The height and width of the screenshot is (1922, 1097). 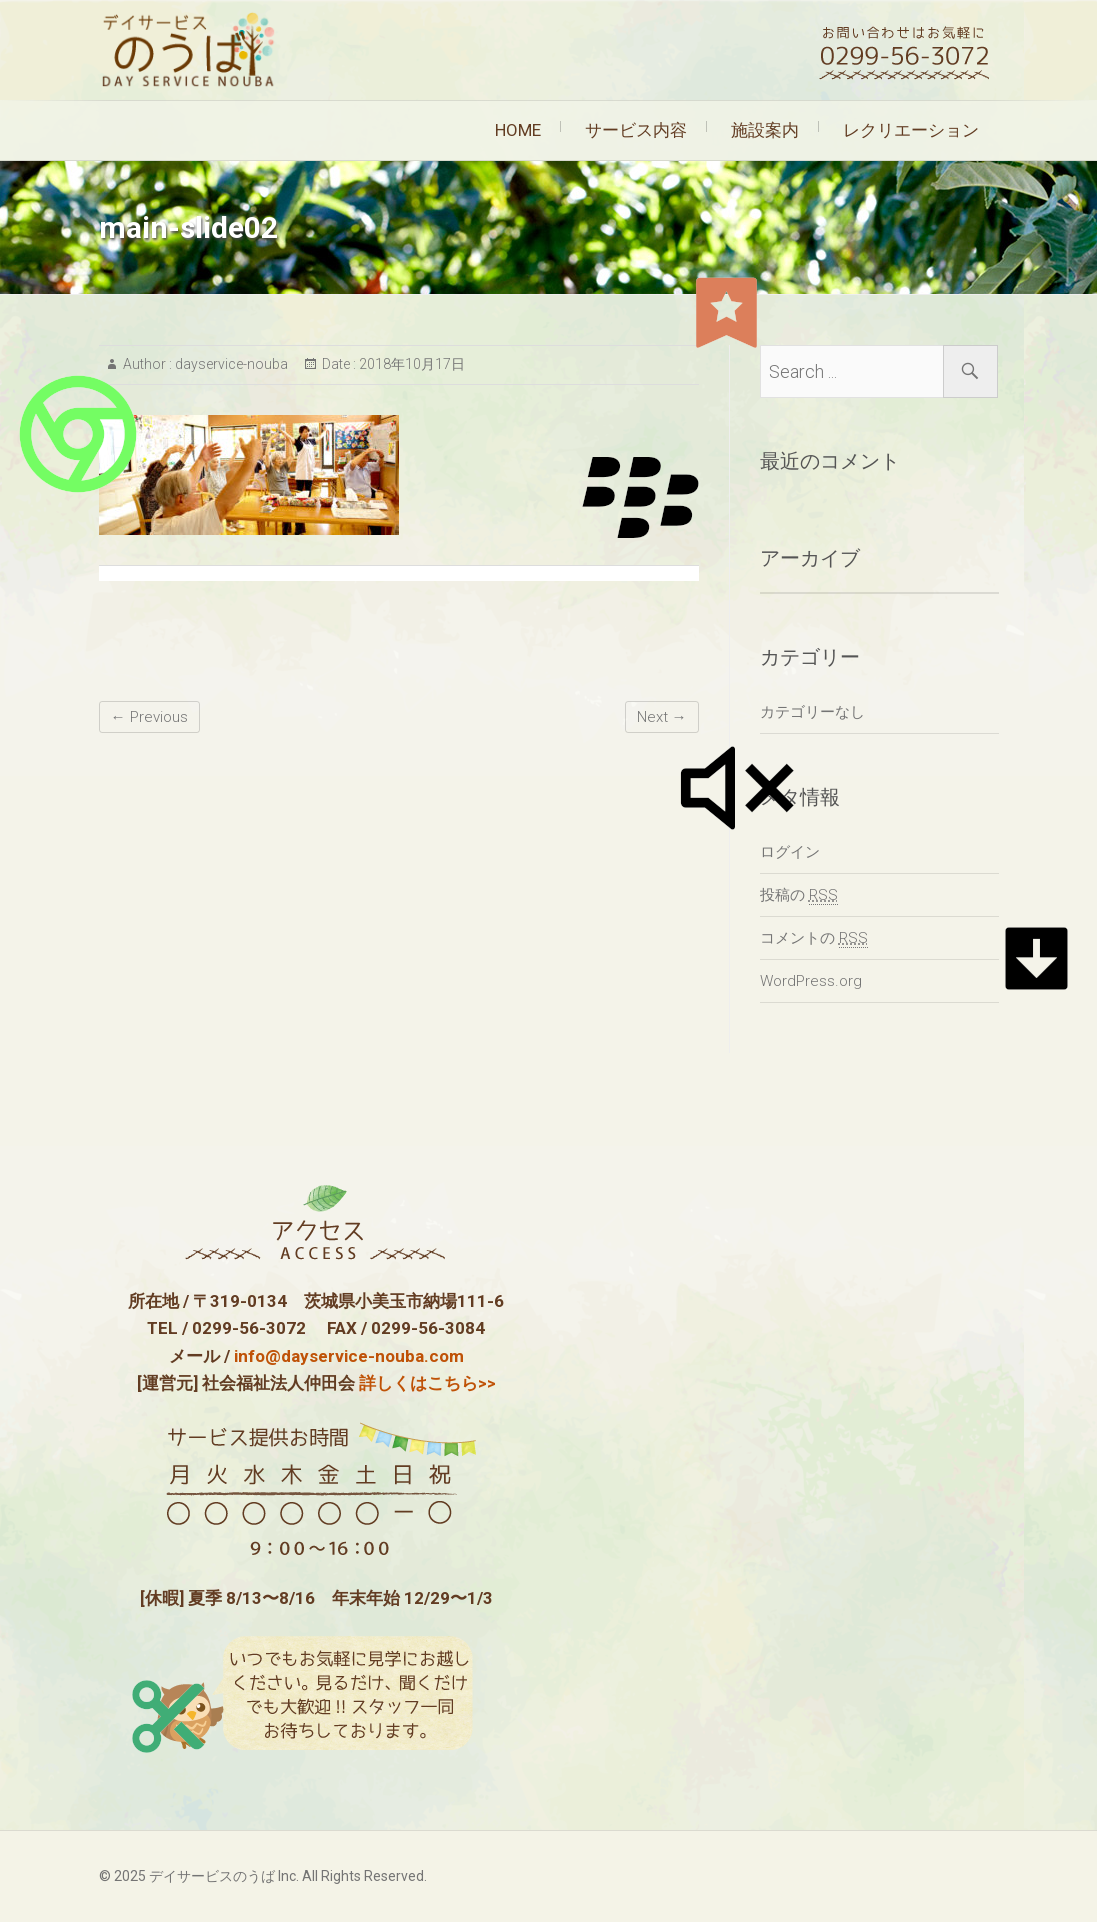 I want to click on cut selected content, so click(x=168, y=1716).